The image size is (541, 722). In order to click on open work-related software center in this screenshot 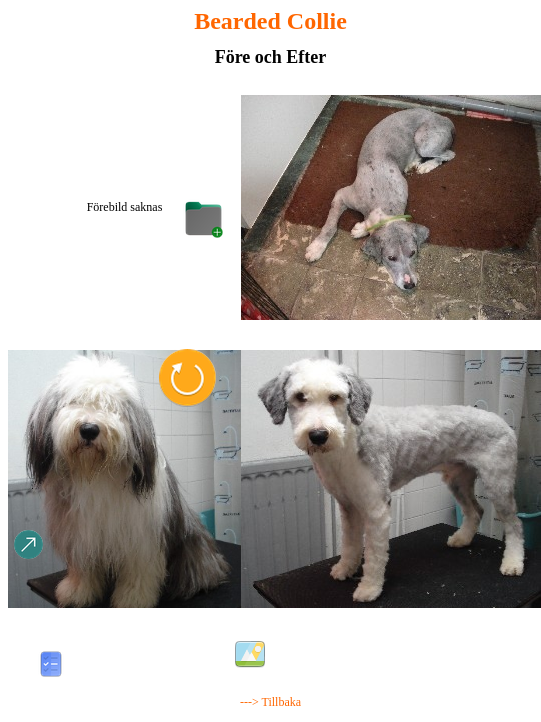, I will do `click(51, 664)`.